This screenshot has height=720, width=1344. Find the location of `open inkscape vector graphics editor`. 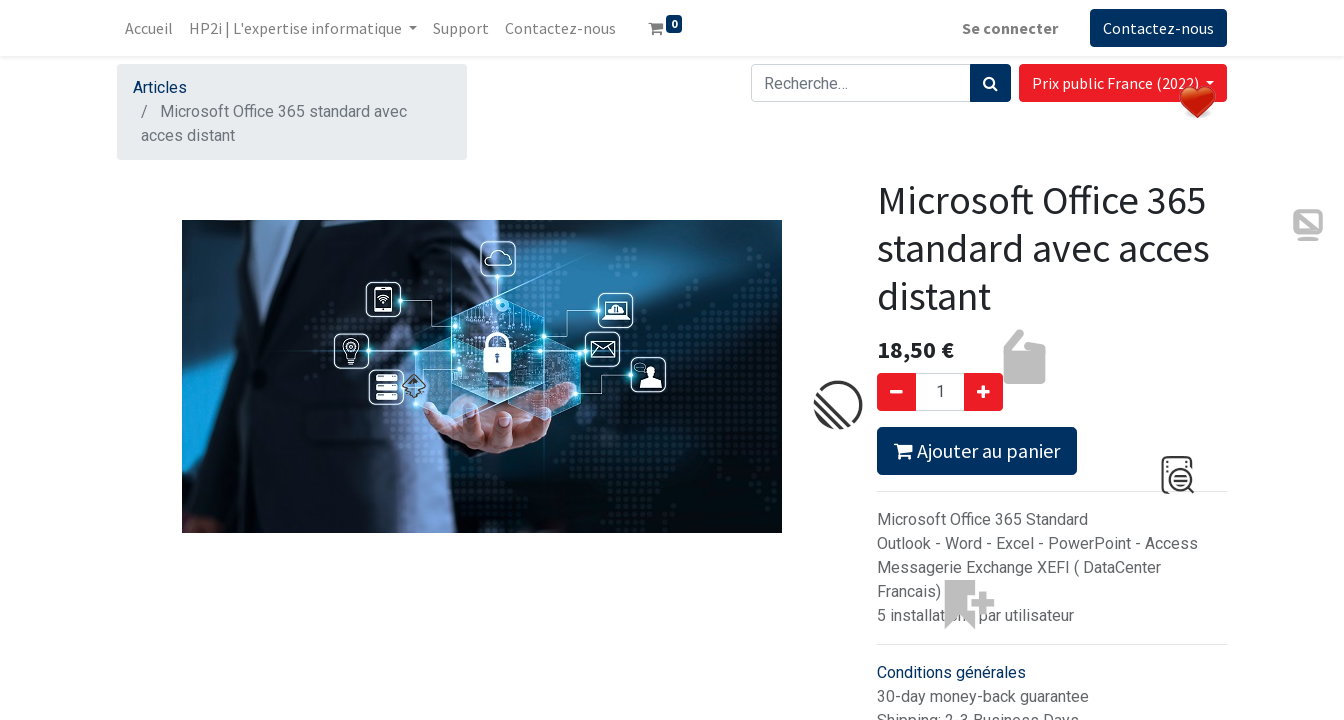

open inkscape vector graphics editor is located at coordinates (414, 386).